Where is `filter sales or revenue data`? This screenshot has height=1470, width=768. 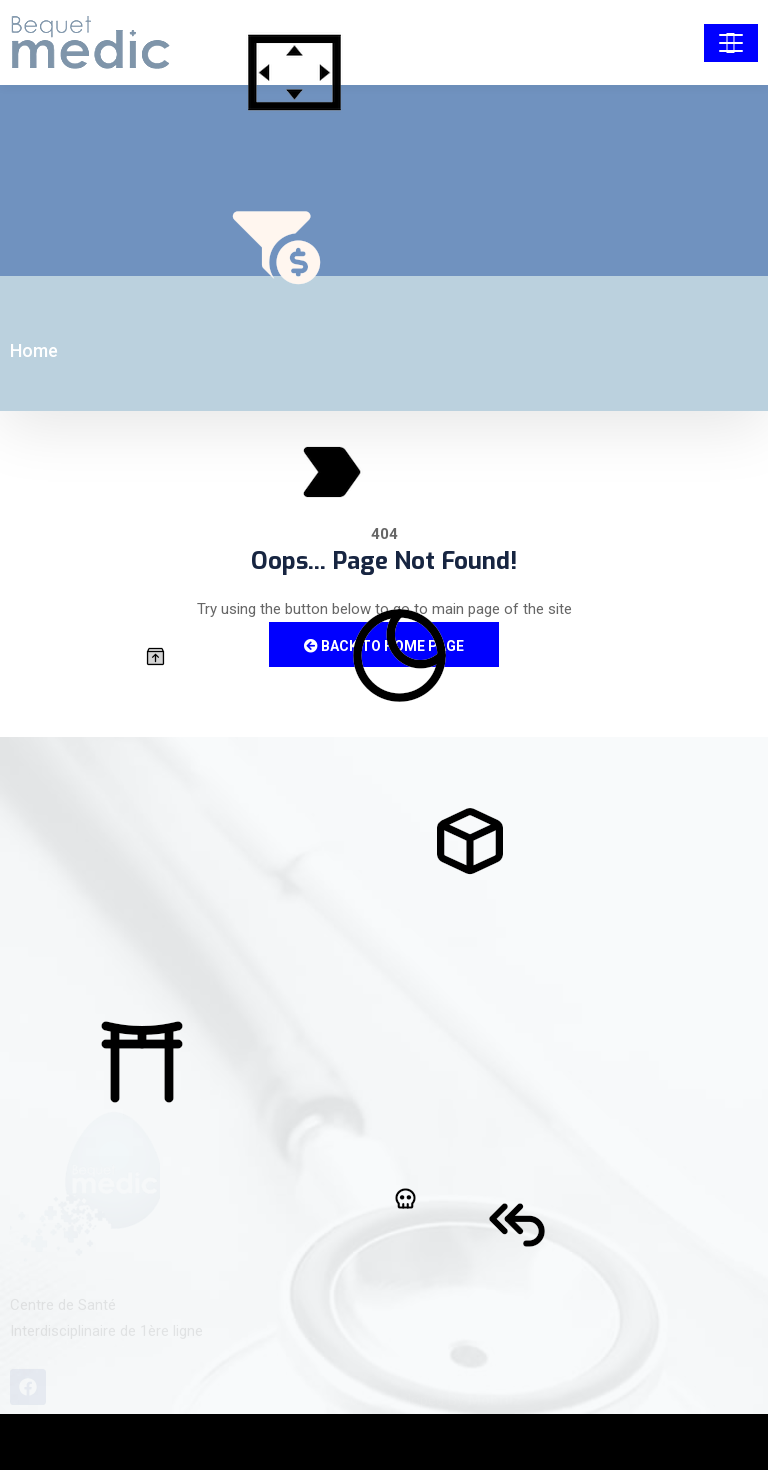
filter sales or revenue data is located at coordinates (276, 240).